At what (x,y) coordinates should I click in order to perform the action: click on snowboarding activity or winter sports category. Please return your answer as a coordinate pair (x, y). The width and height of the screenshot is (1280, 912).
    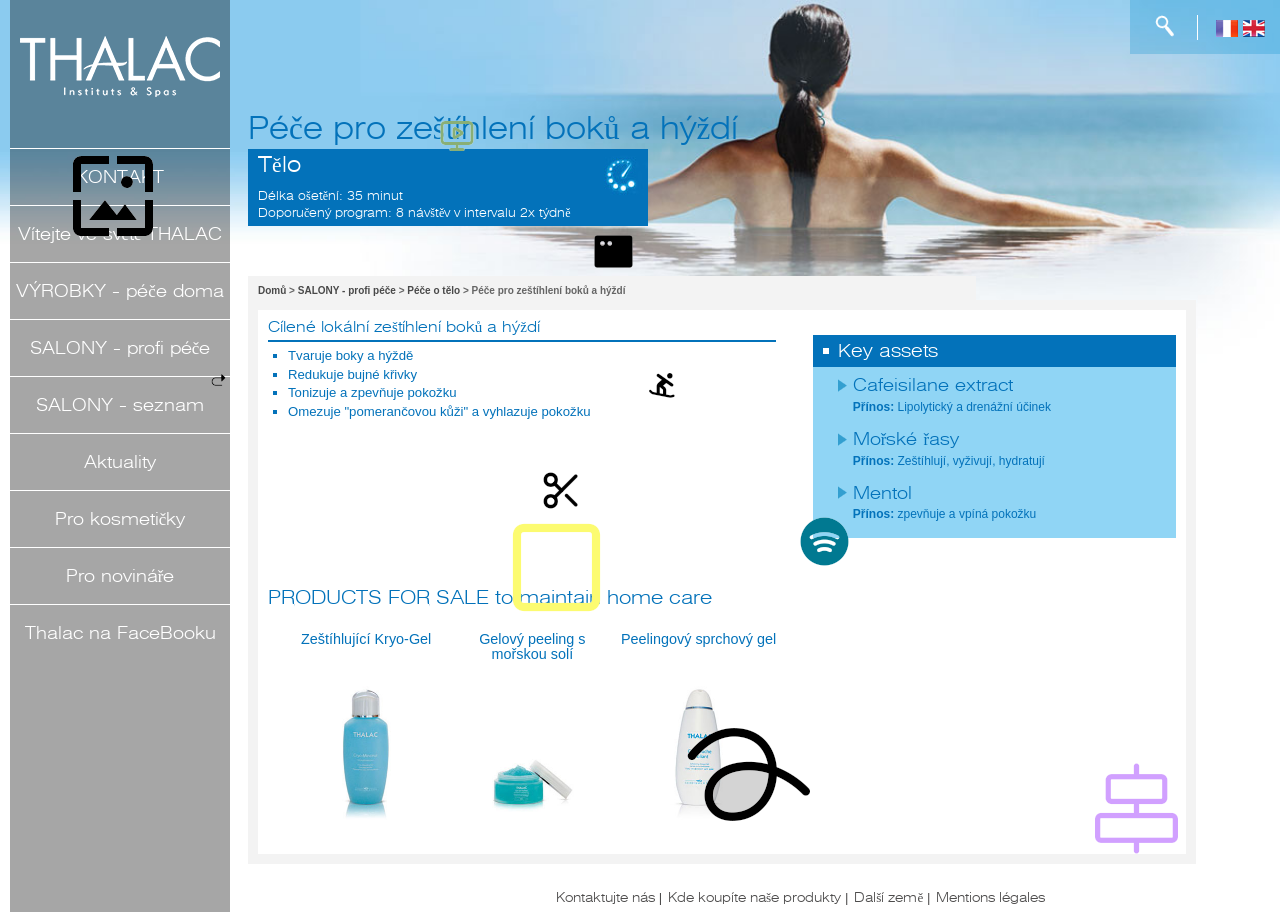
    Looking at the image, I should click on (663, 385).